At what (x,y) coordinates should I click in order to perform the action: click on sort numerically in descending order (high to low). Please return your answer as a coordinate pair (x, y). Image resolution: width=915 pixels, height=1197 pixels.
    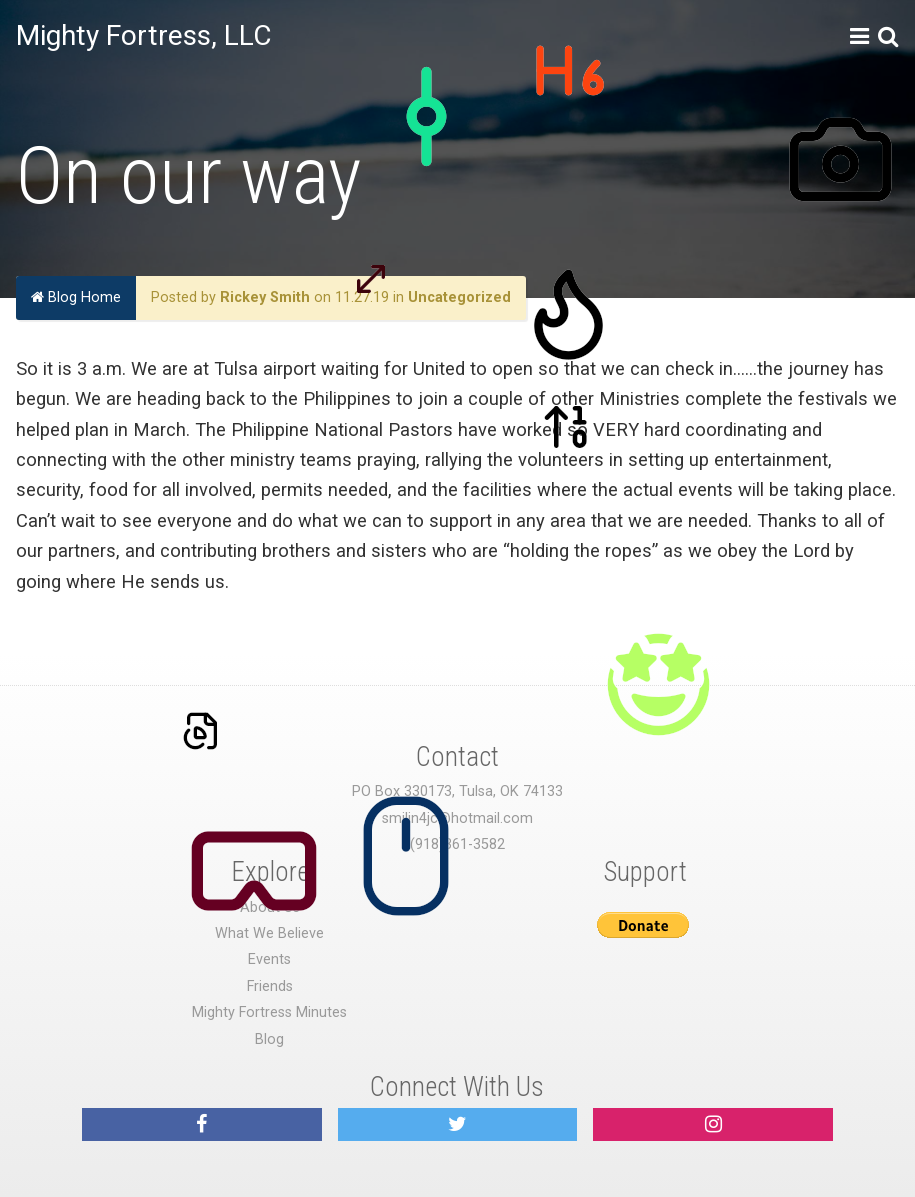
    Looking at the image, I should click on (568, 427).